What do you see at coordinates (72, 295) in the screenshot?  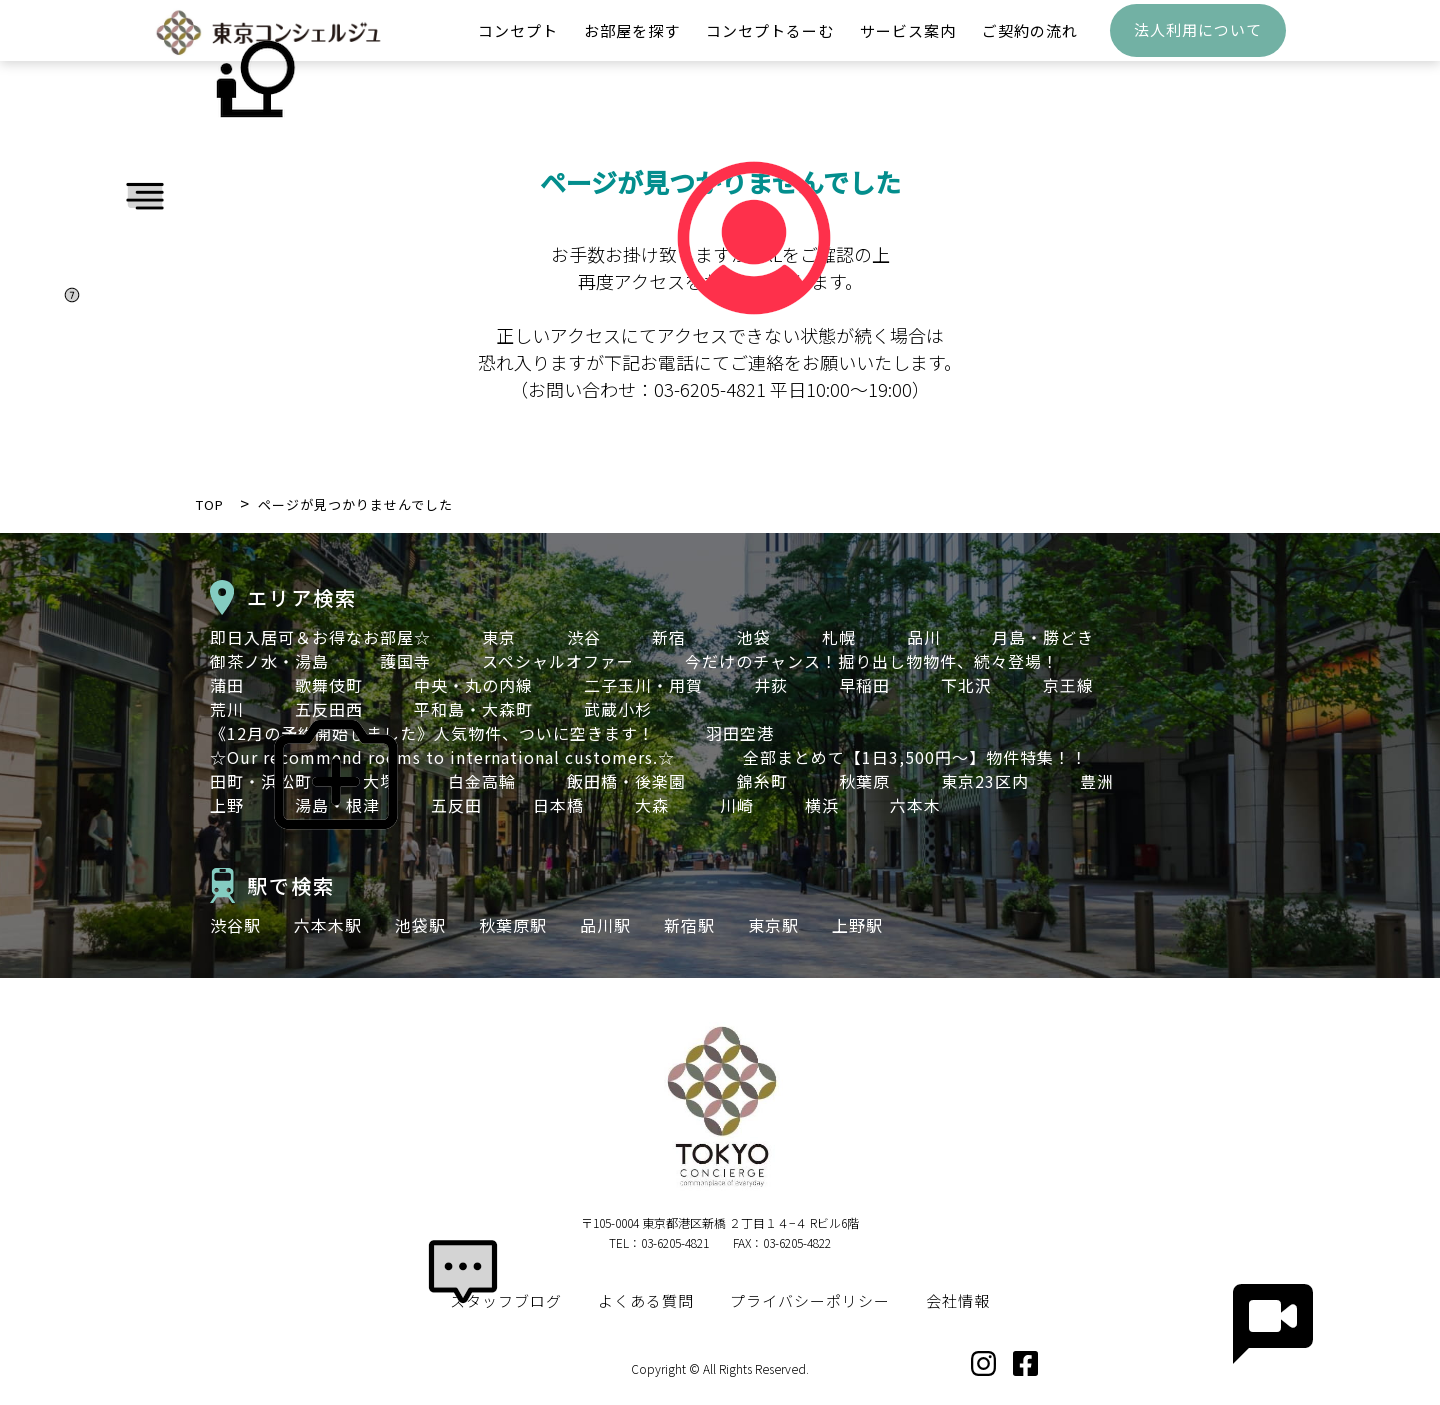 I see `indicates step seven in a numbered process` at bounding box center [72, 295].